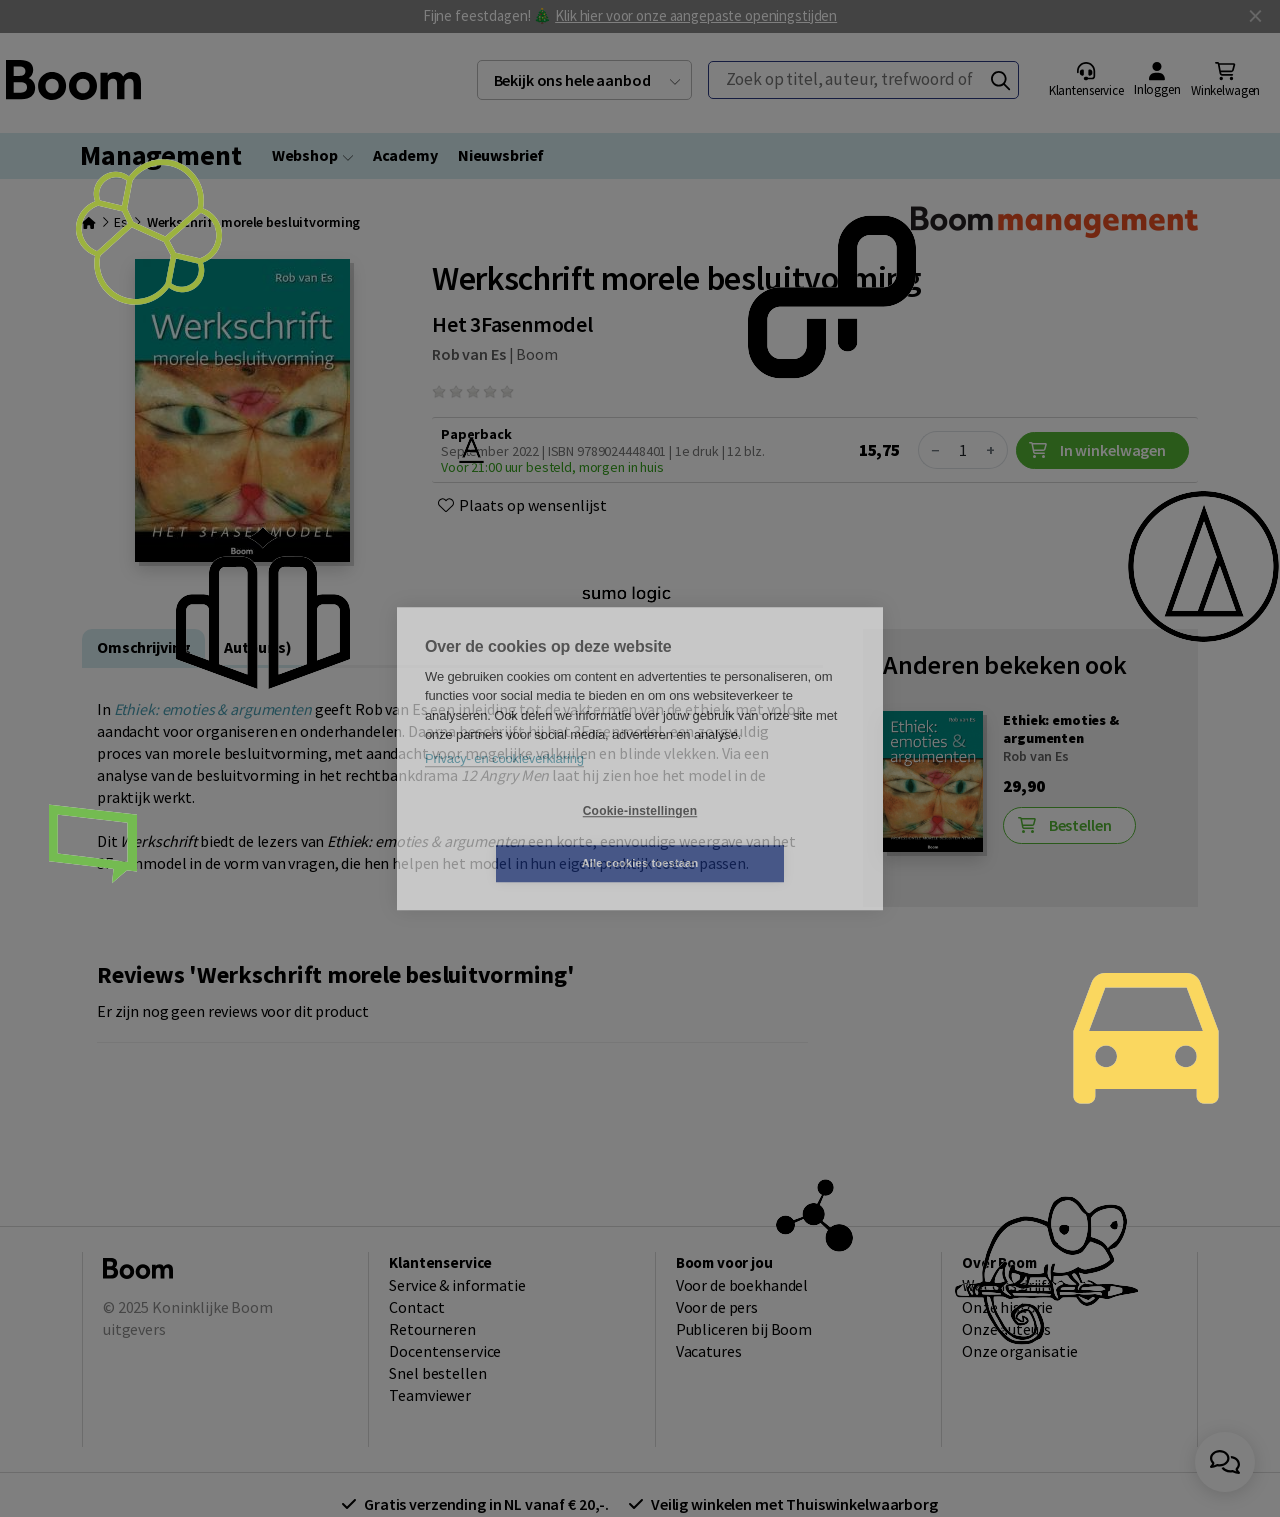 The width and height of the screenshot is (1280, 1517). Describe the element at coordinates (263, 608) in the screenshot. I see `backbone.js framework logo` at that location.